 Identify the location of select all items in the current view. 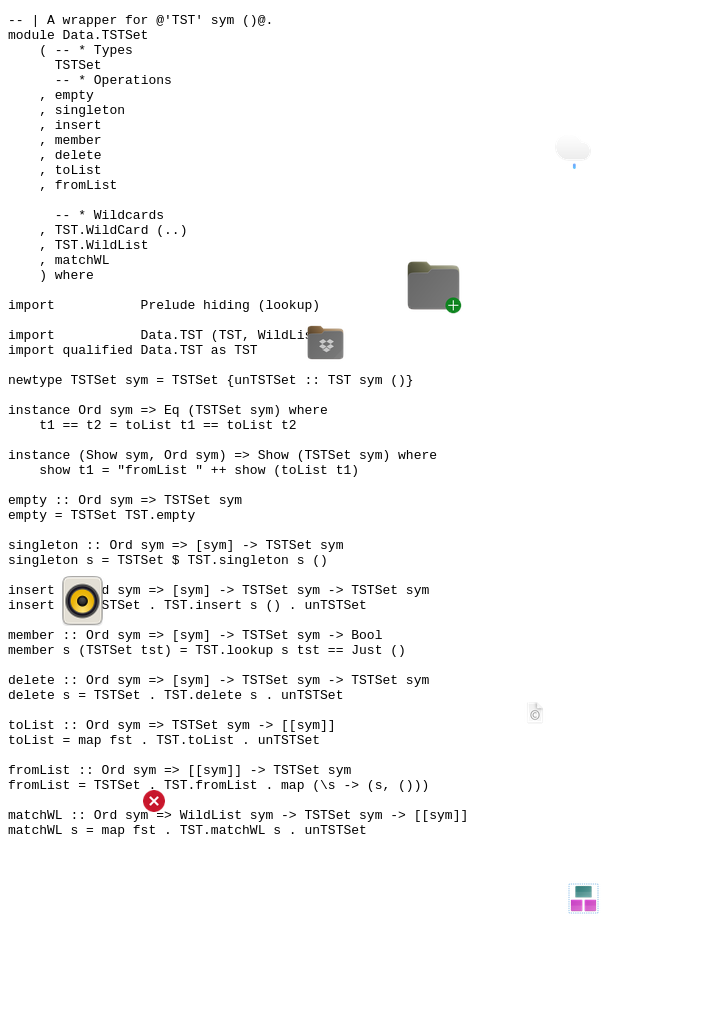
(583, 898).